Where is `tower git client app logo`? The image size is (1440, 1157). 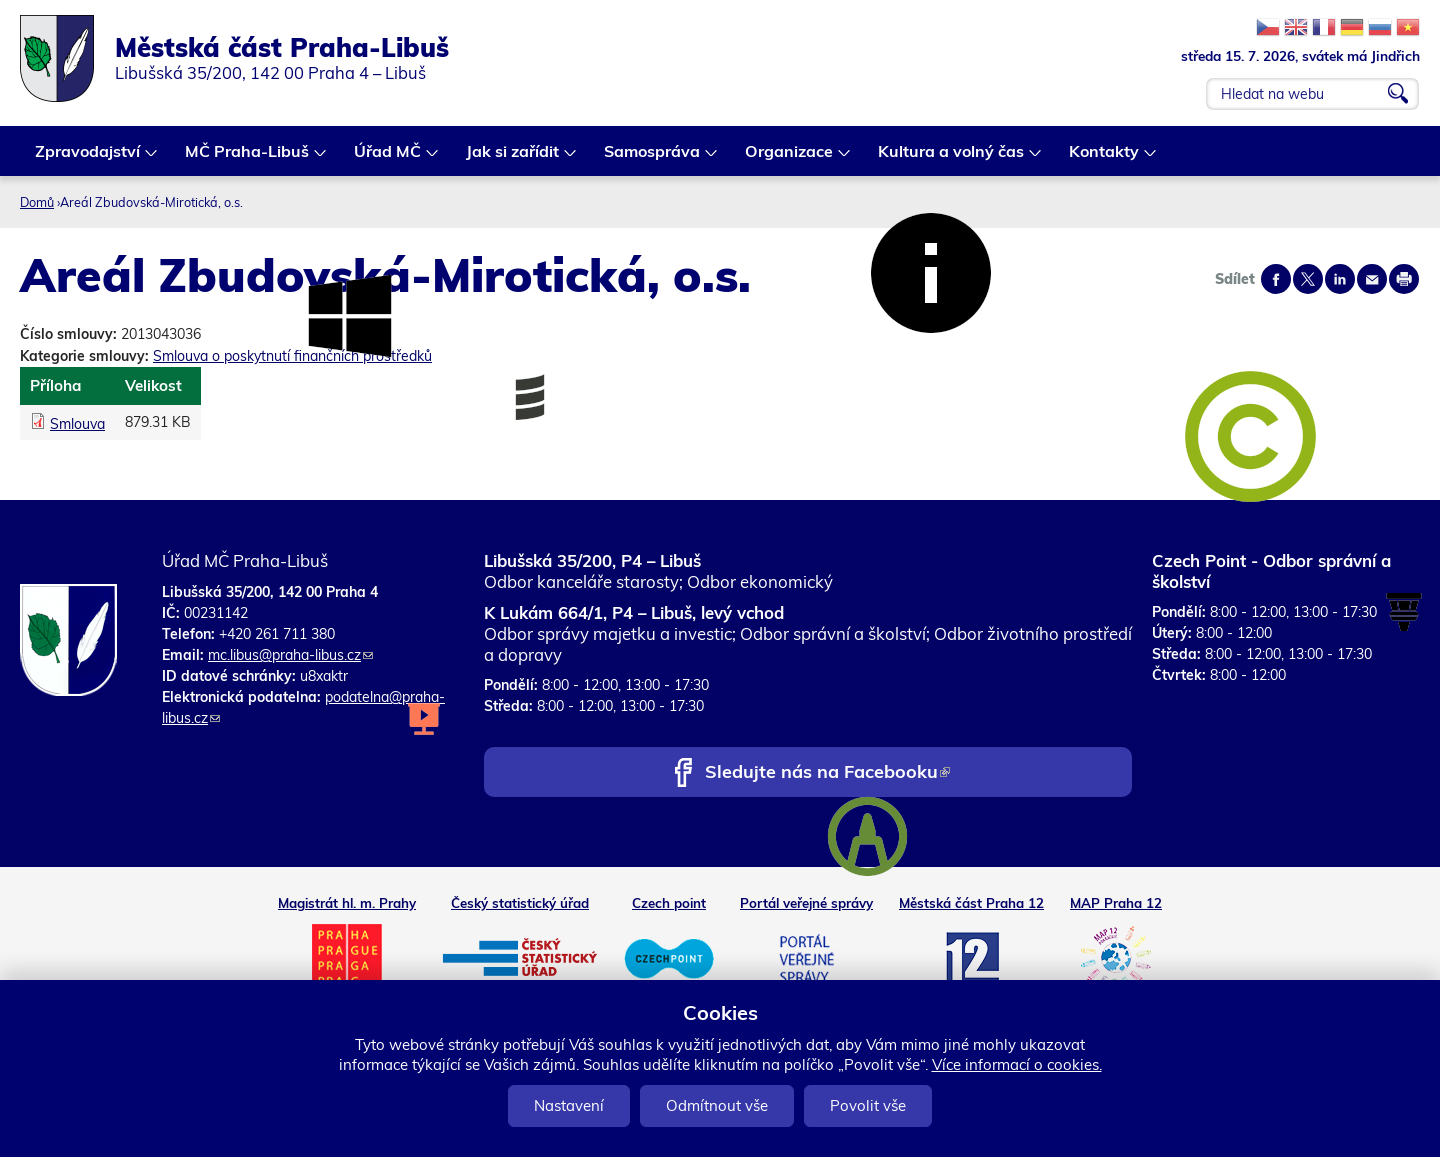
tower git client app logo is located at coordinates (1404, 612).